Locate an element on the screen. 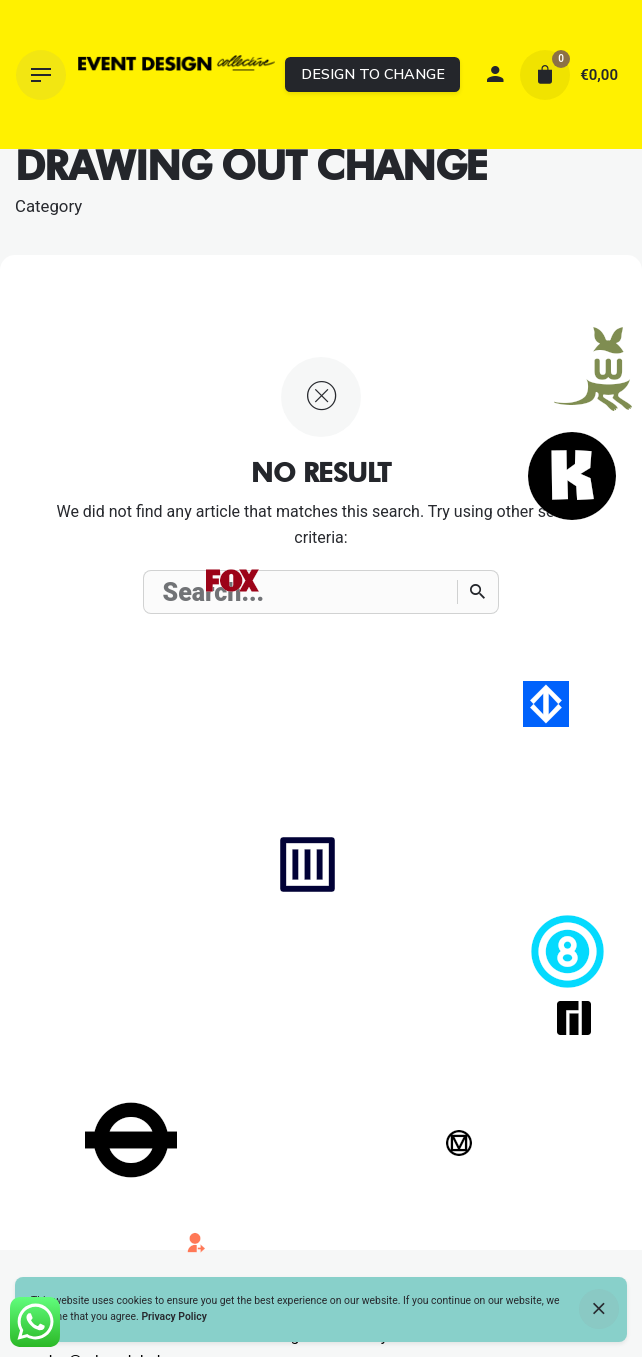 The height and width of the screenshot is (1357, 642). open wallabag read-it-later app is located at coordinates (593, 369).